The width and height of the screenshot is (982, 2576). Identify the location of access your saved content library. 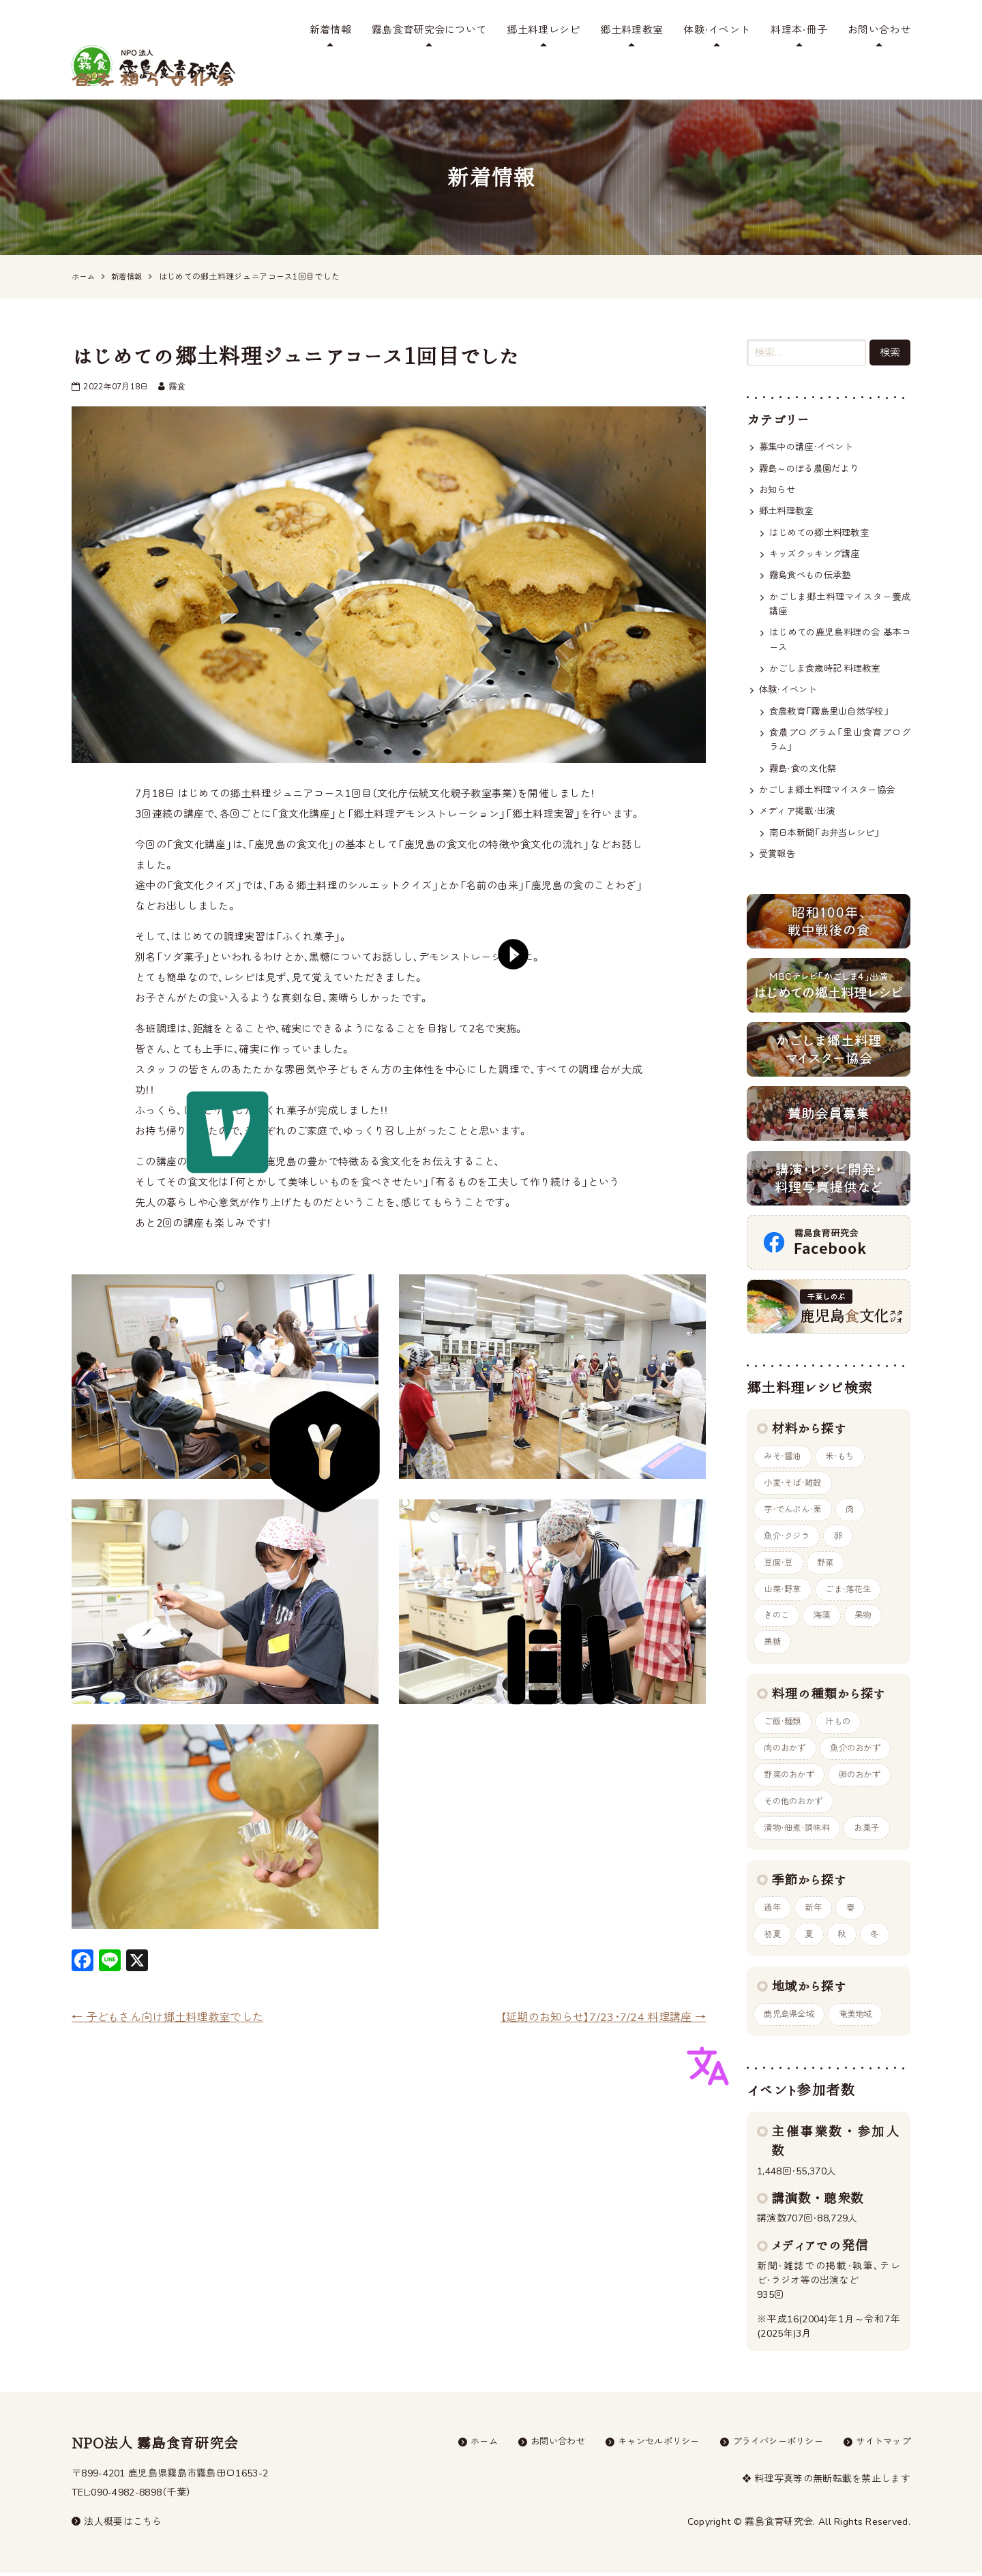
(561, 1654).